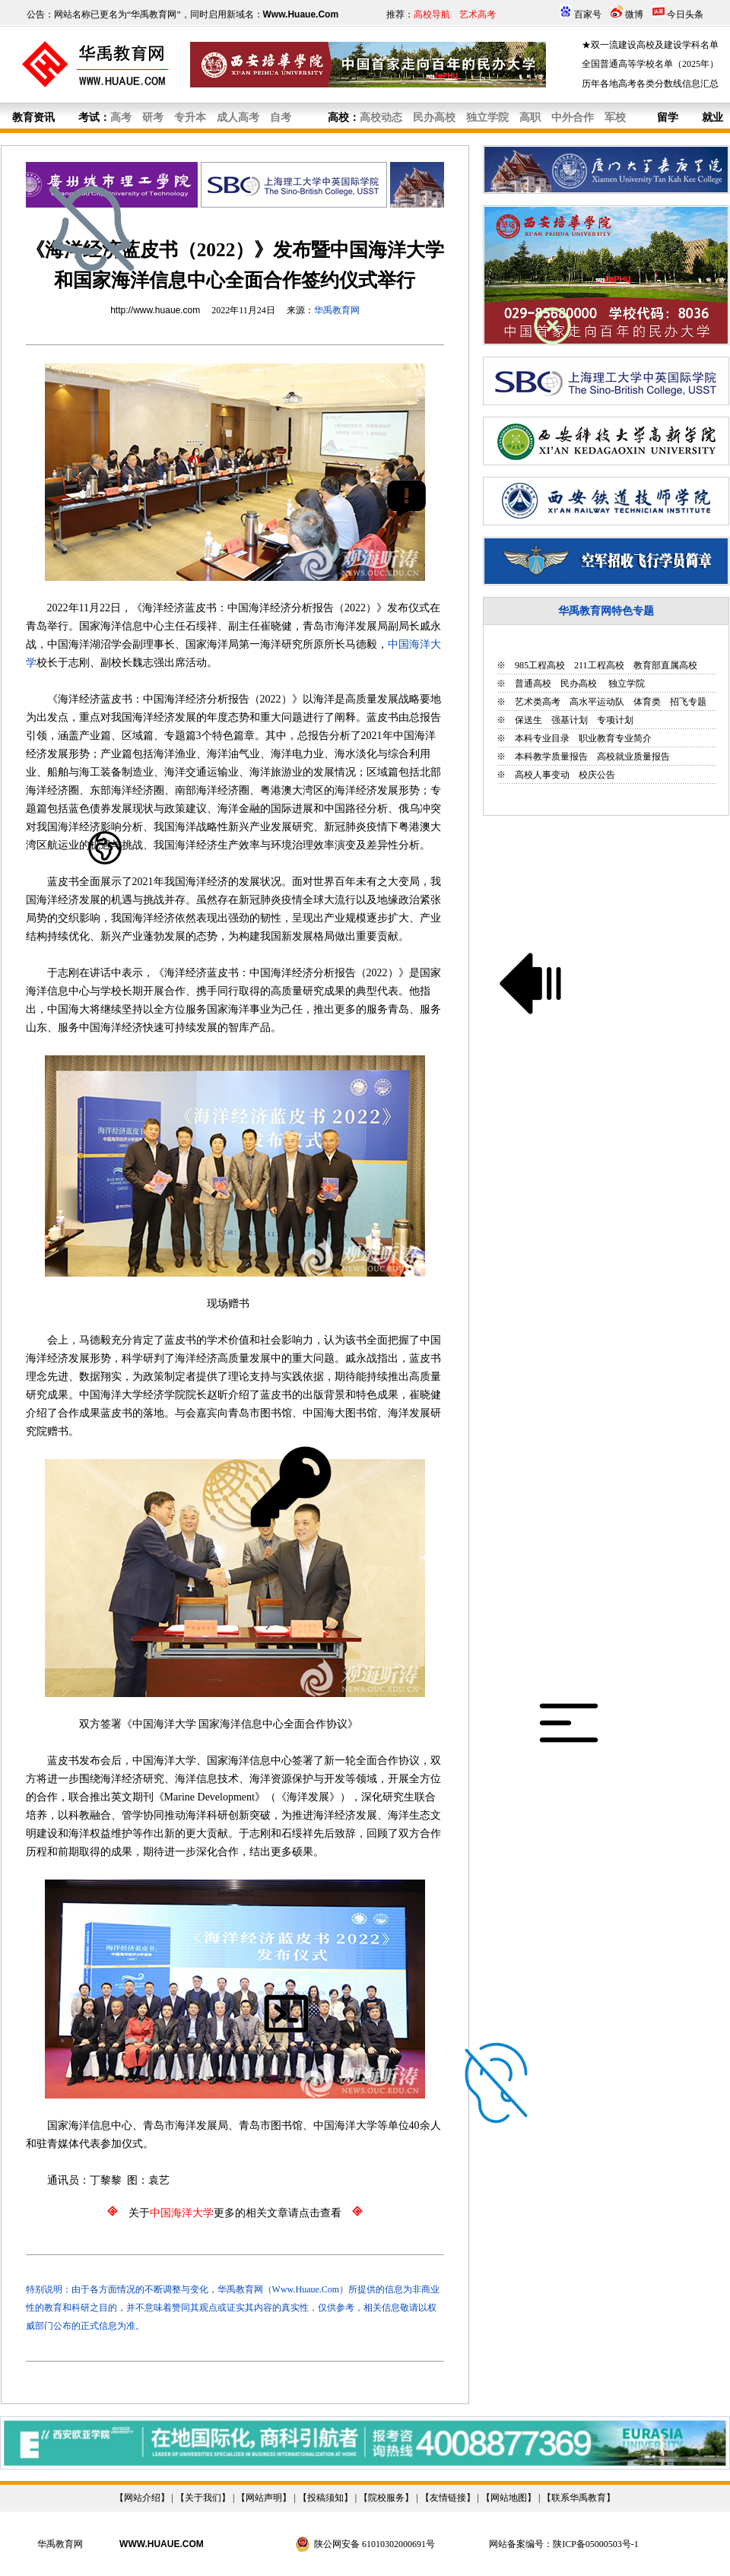 This screenshot has height=2576, width=730. Describe the element at coordinates (406, 497) in the screenshot. I see `report a message or conversation` at that location.